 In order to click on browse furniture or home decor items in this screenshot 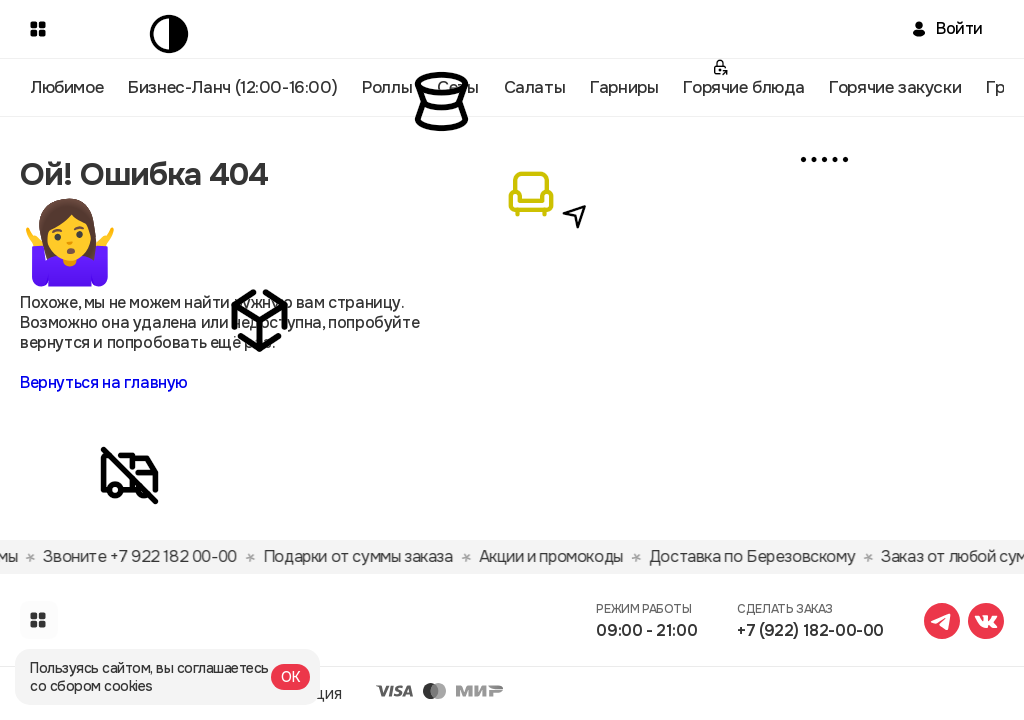, I will do `click(531, 194)`.